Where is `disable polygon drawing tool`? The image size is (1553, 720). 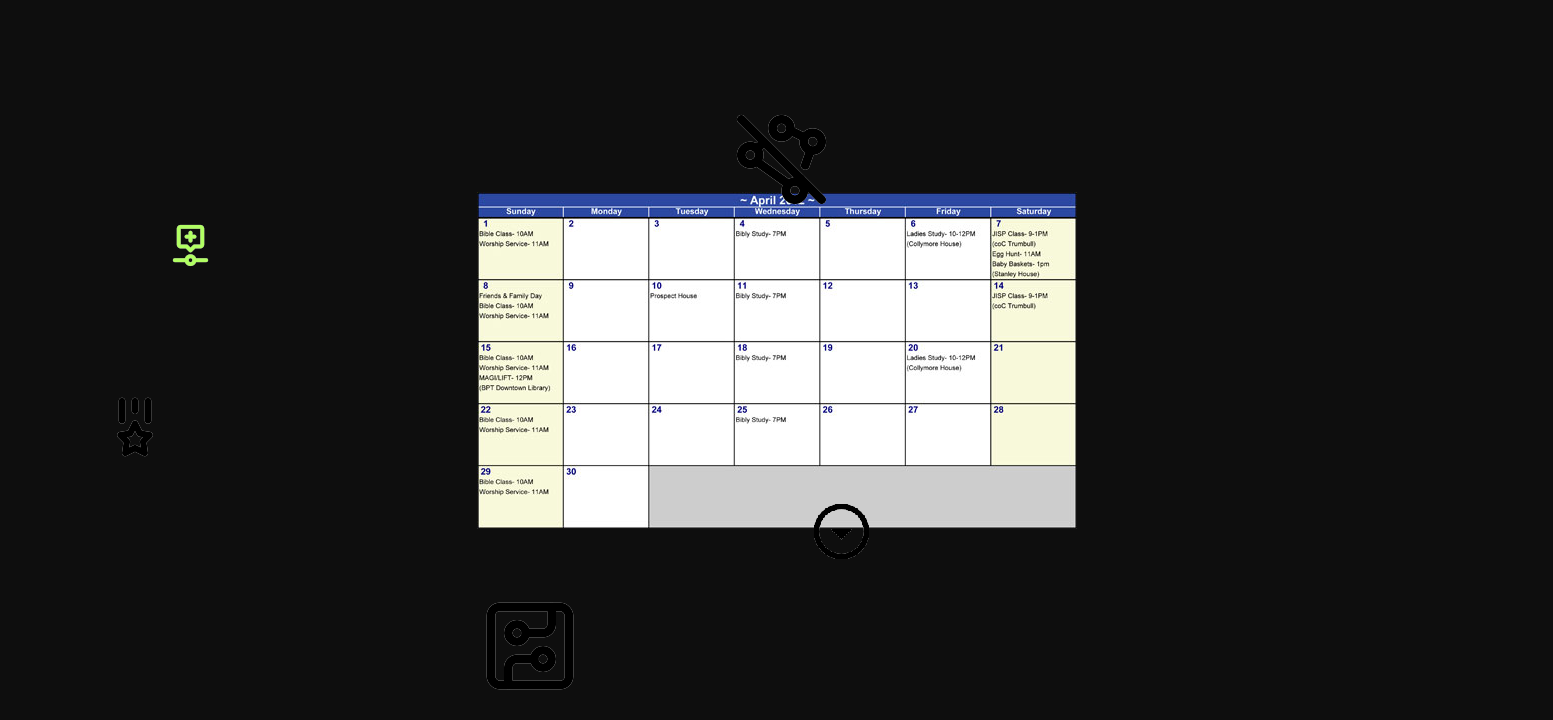 disable polygon drawing tool is located at coordinates (781, 159).